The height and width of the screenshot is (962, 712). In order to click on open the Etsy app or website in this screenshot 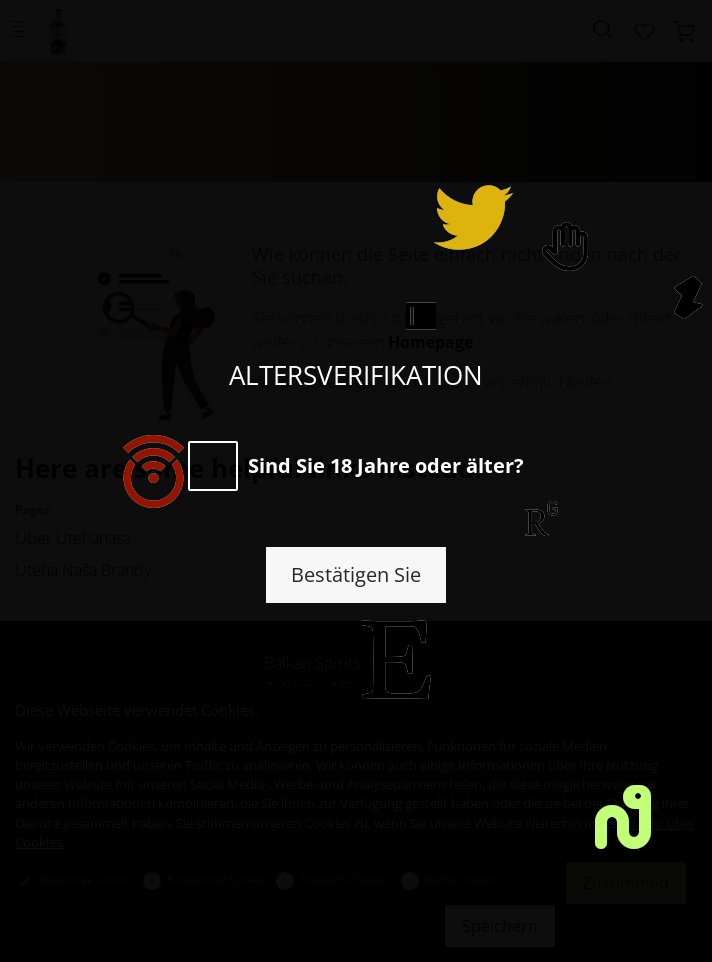, I will do `click(396, 659)`.